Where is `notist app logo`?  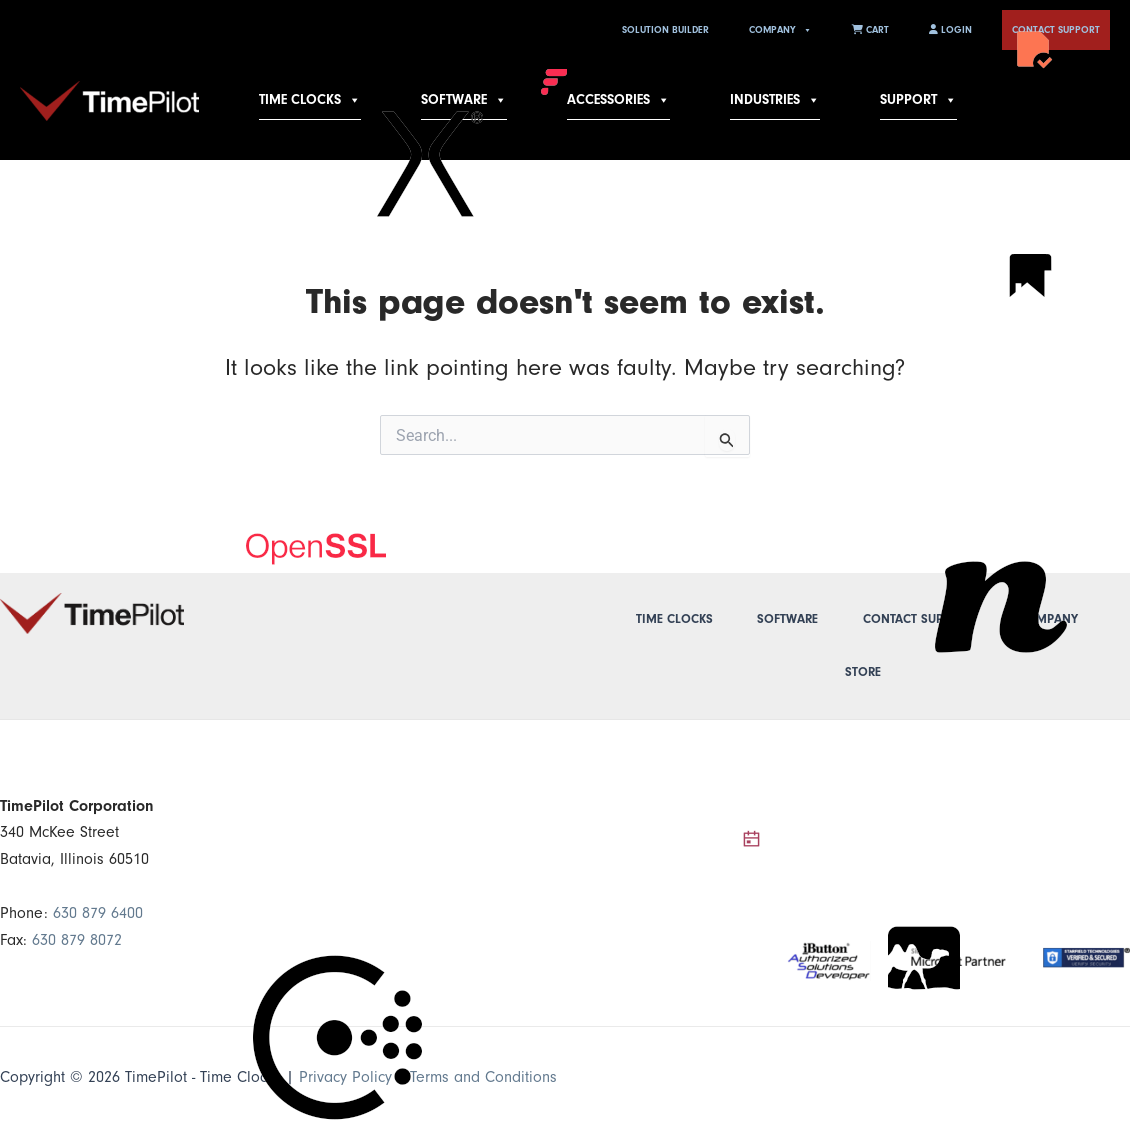 notist app logo is located at coordinates (1001, 607).